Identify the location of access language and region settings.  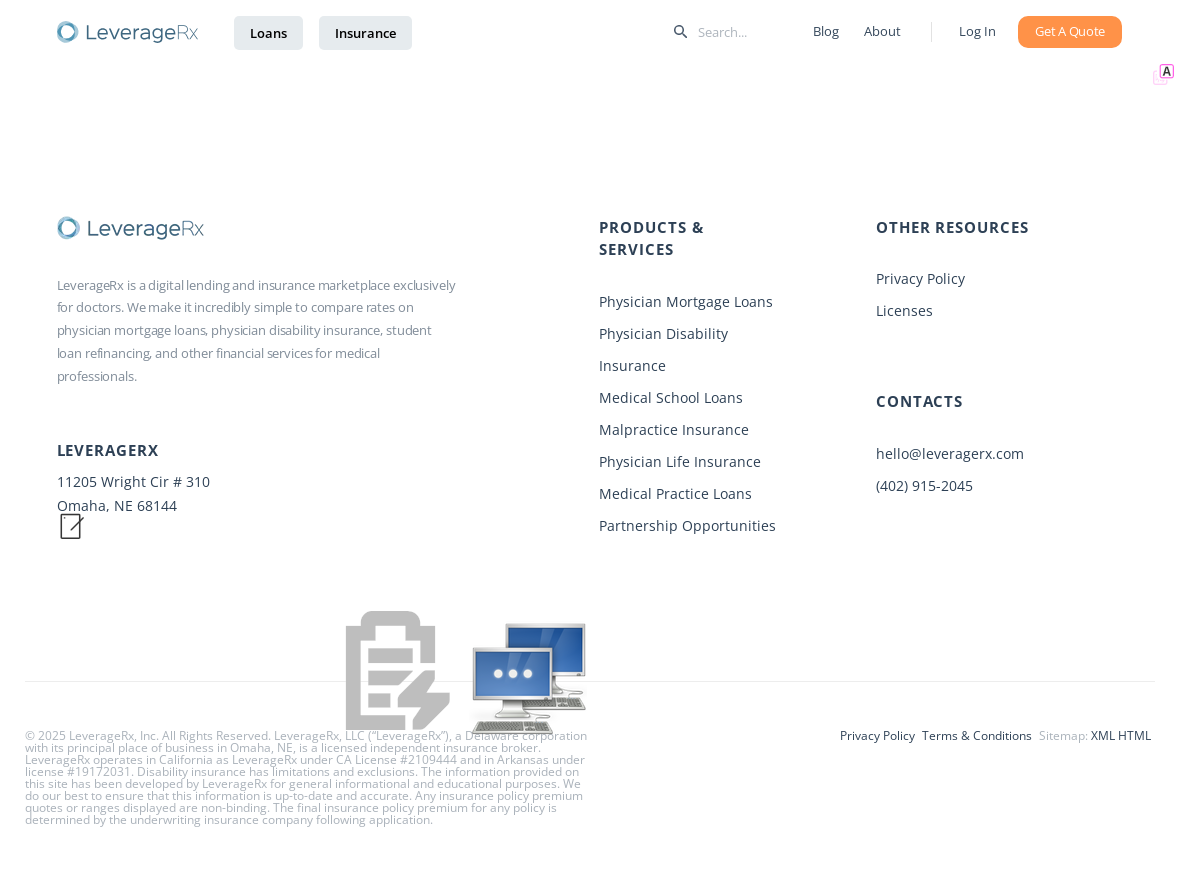
(1163, 74).